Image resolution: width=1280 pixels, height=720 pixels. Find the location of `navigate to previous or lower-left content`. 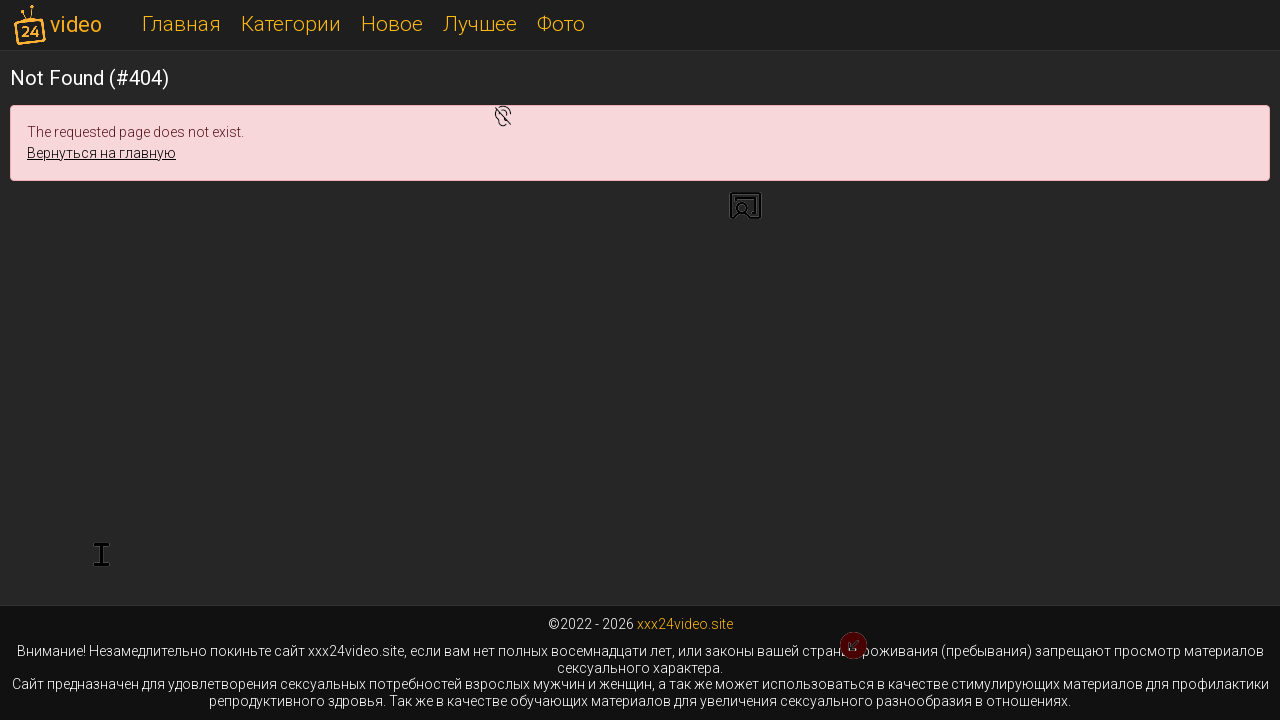

navigate to previous or lower-left content is located at coordinates (853, 645).